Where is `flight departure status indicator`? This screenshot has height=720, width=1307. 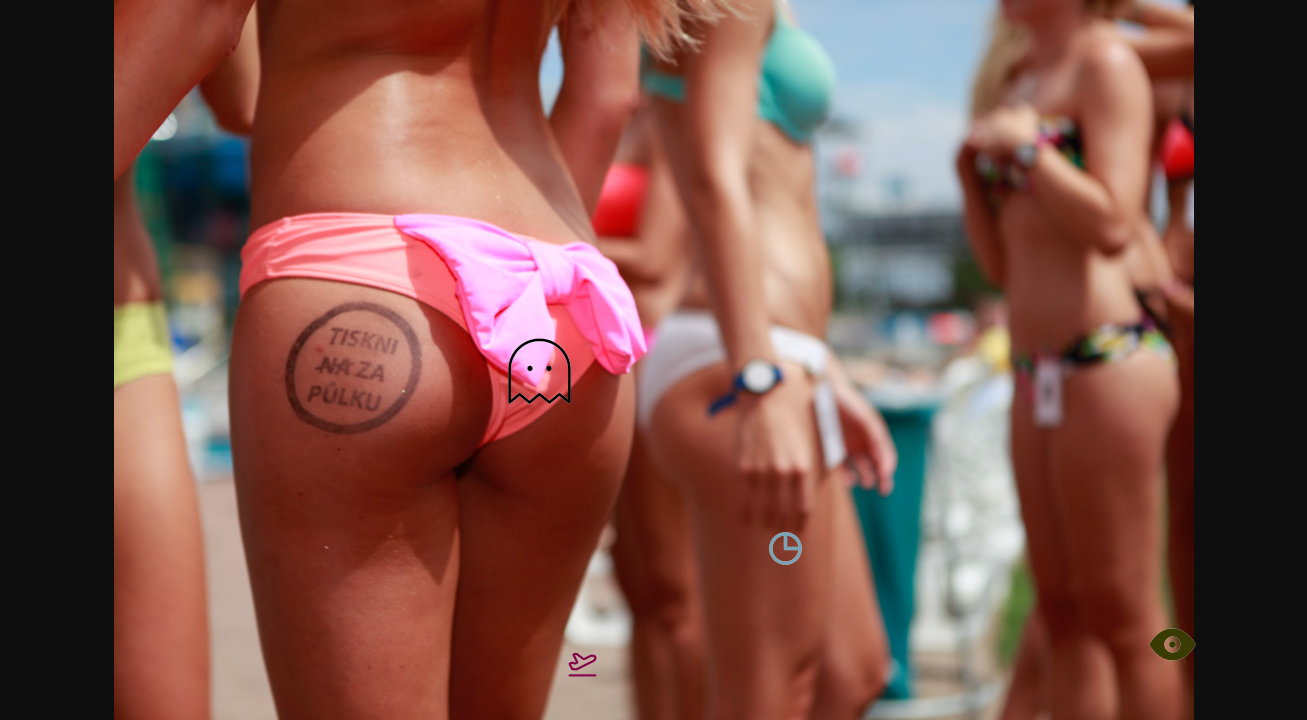
flight departure status indicator is located at coordinates (582, 662).